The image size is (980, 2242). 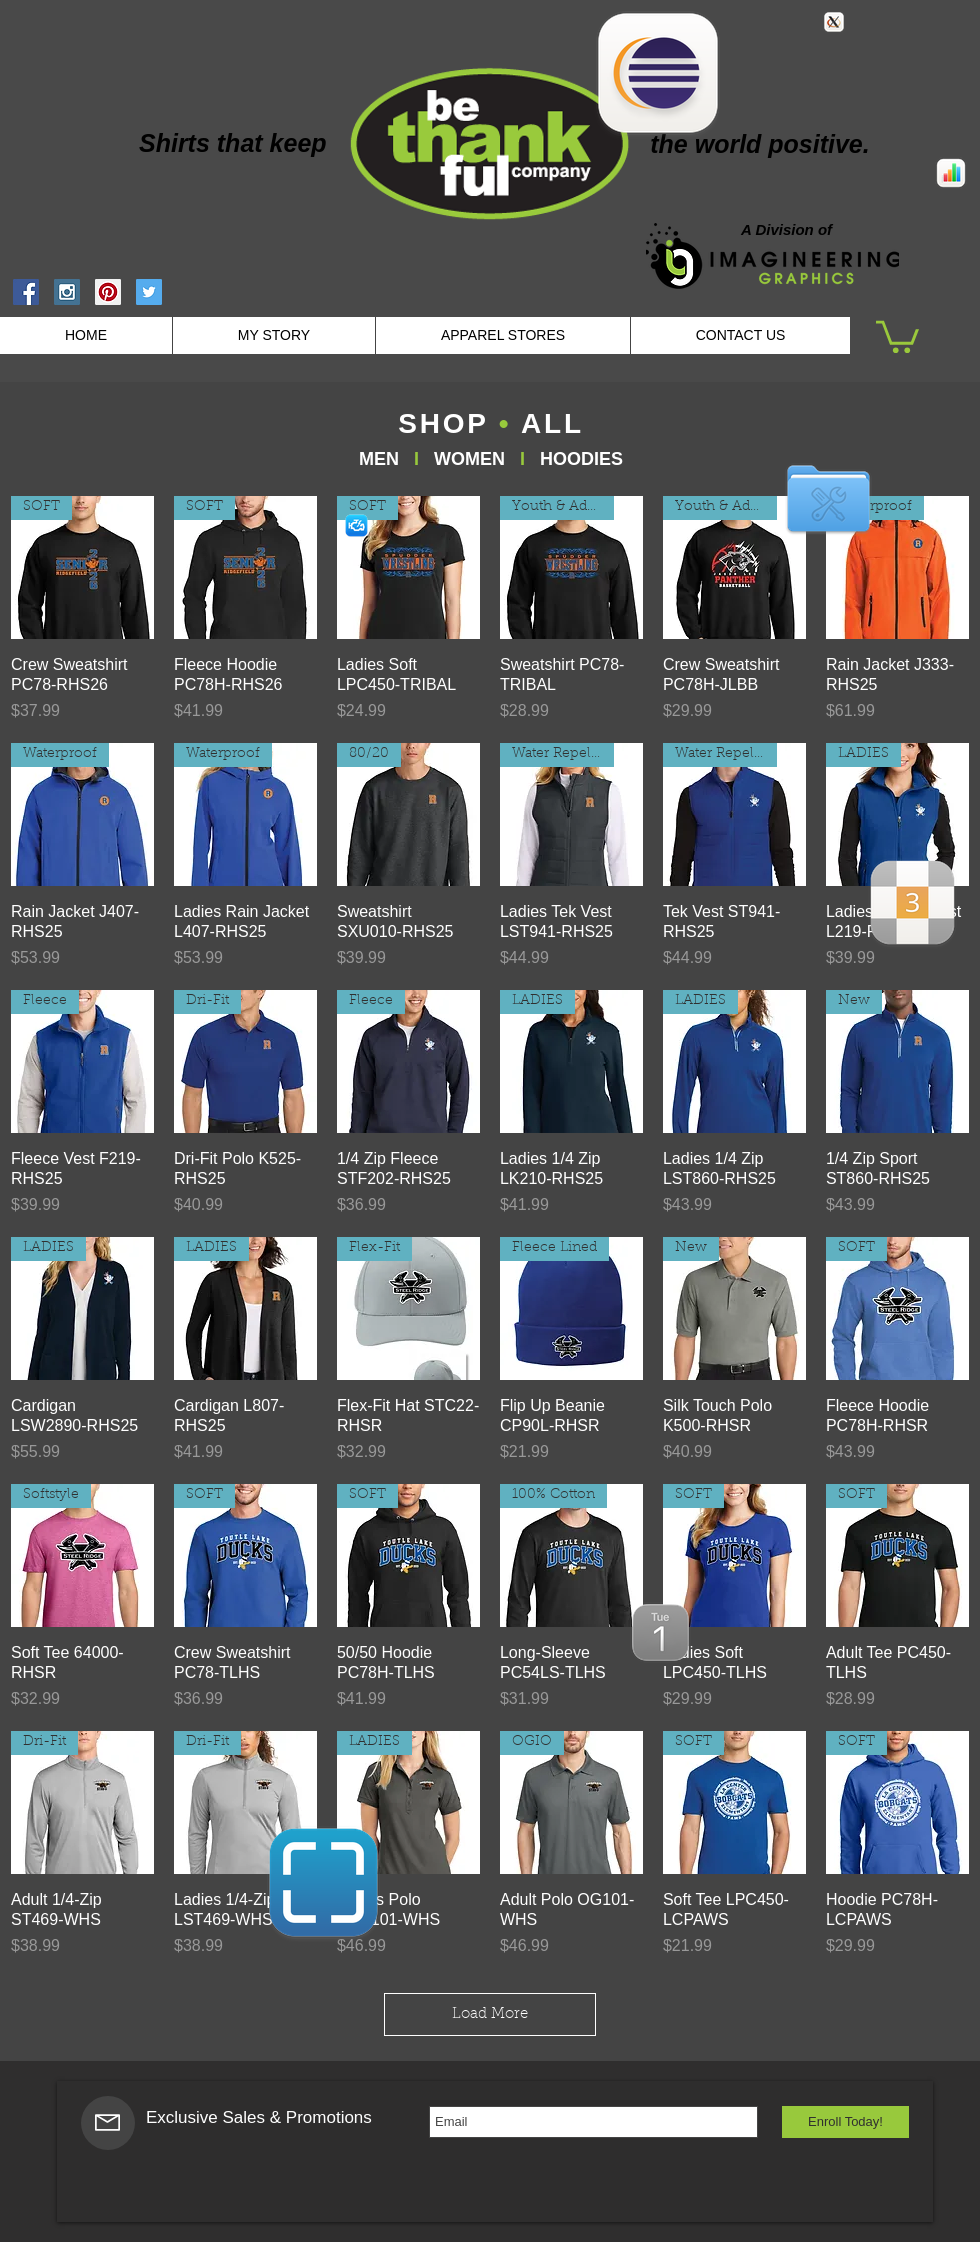 What do you see at coordinates (951, 173) in the screenshot?
I see `open calligra sheets spreadsheet application` at bounding box center [951, 173].